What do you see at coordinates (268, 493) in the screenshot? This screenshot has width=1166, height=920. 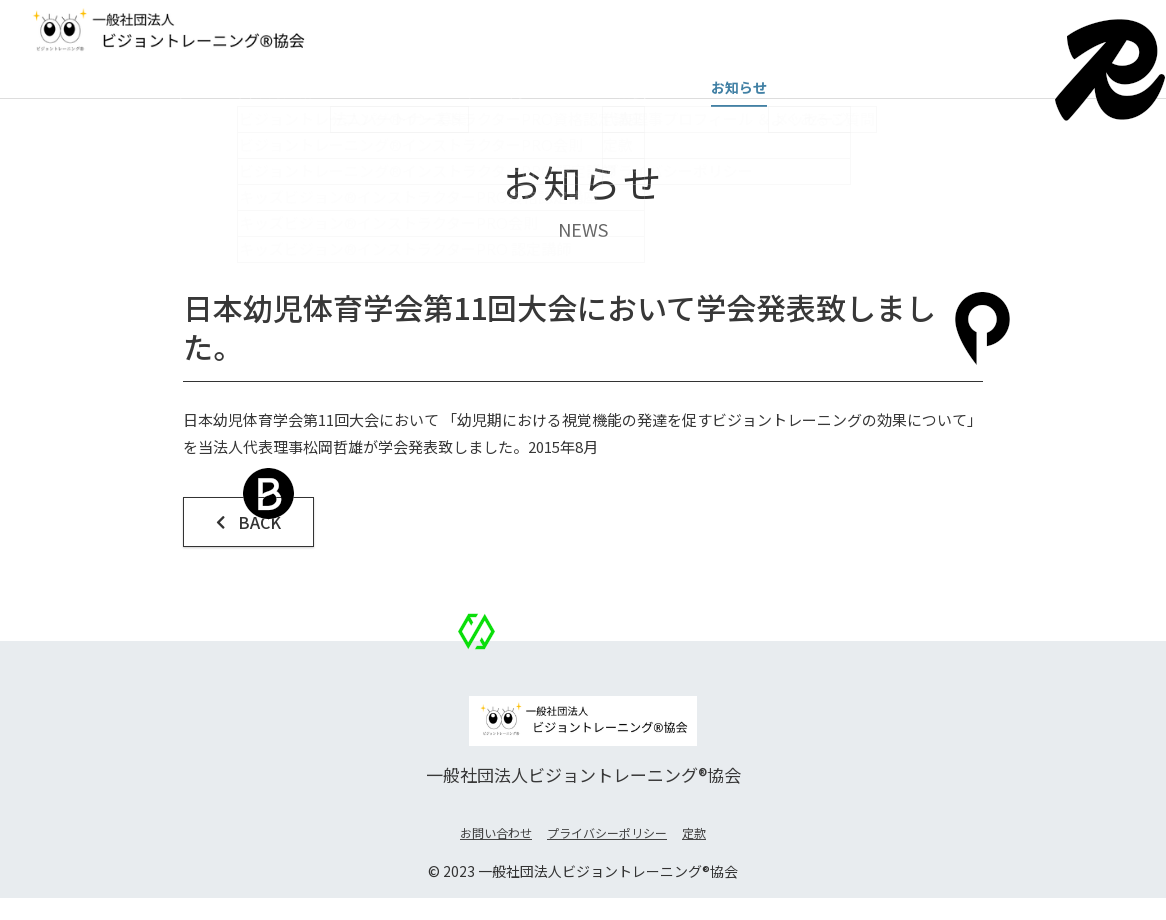 I see `brevo email marketing platform logo` at bounding box center [268, 493].